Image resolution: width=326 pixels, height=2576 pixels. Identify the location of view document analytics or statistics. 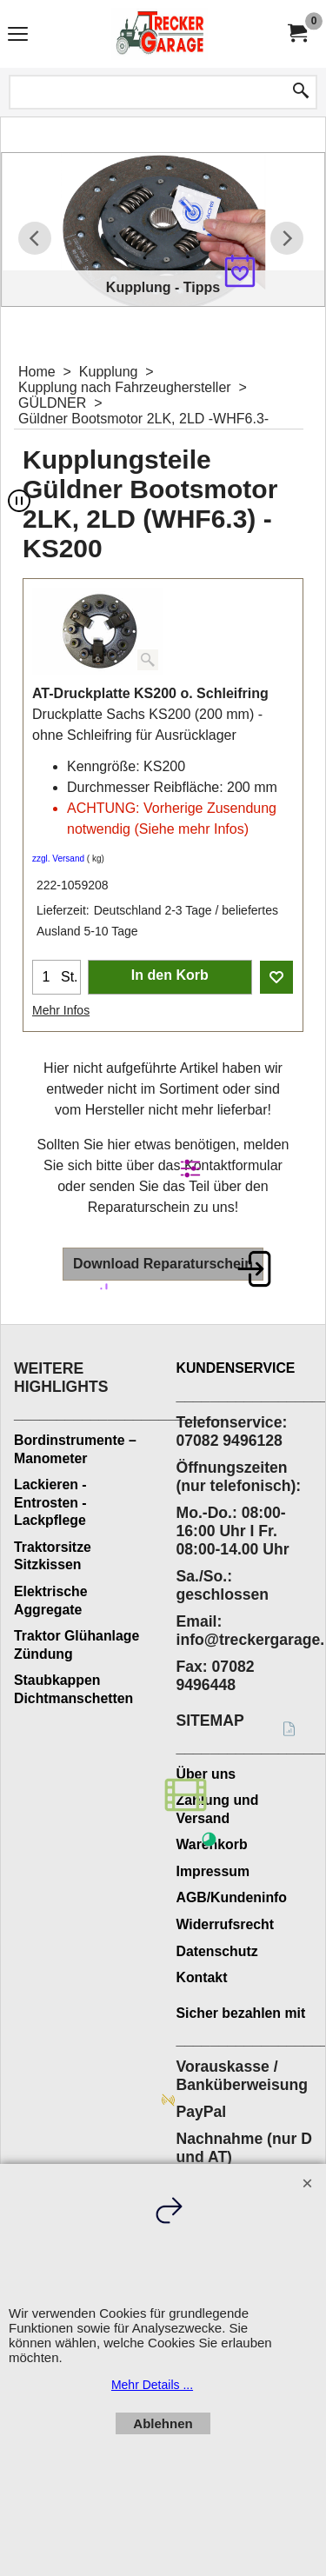
(289, 1728).